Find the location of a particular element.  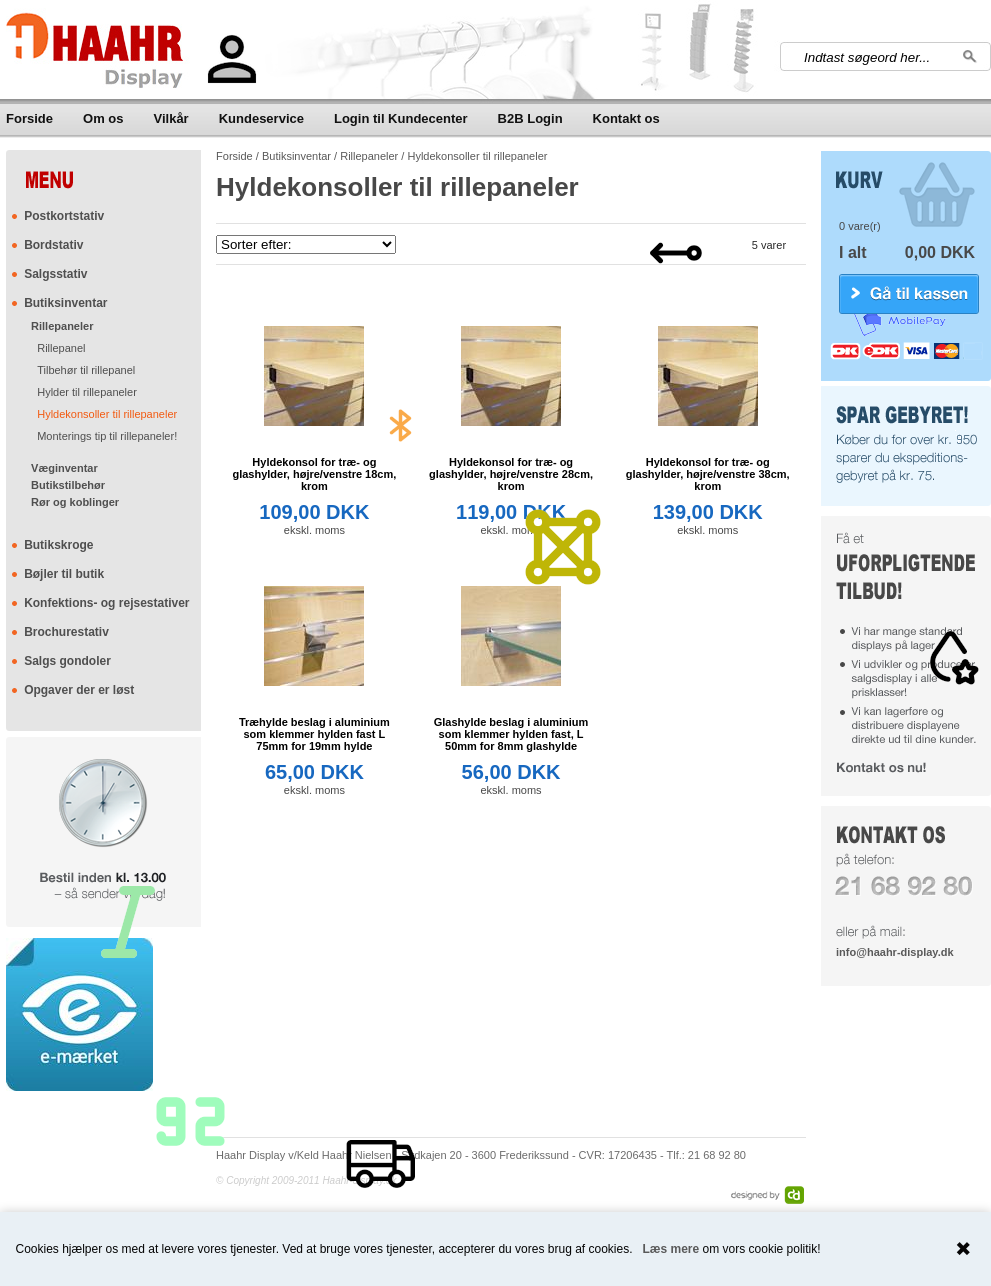

go back to the previous screen is located at coordinates (676, 253).